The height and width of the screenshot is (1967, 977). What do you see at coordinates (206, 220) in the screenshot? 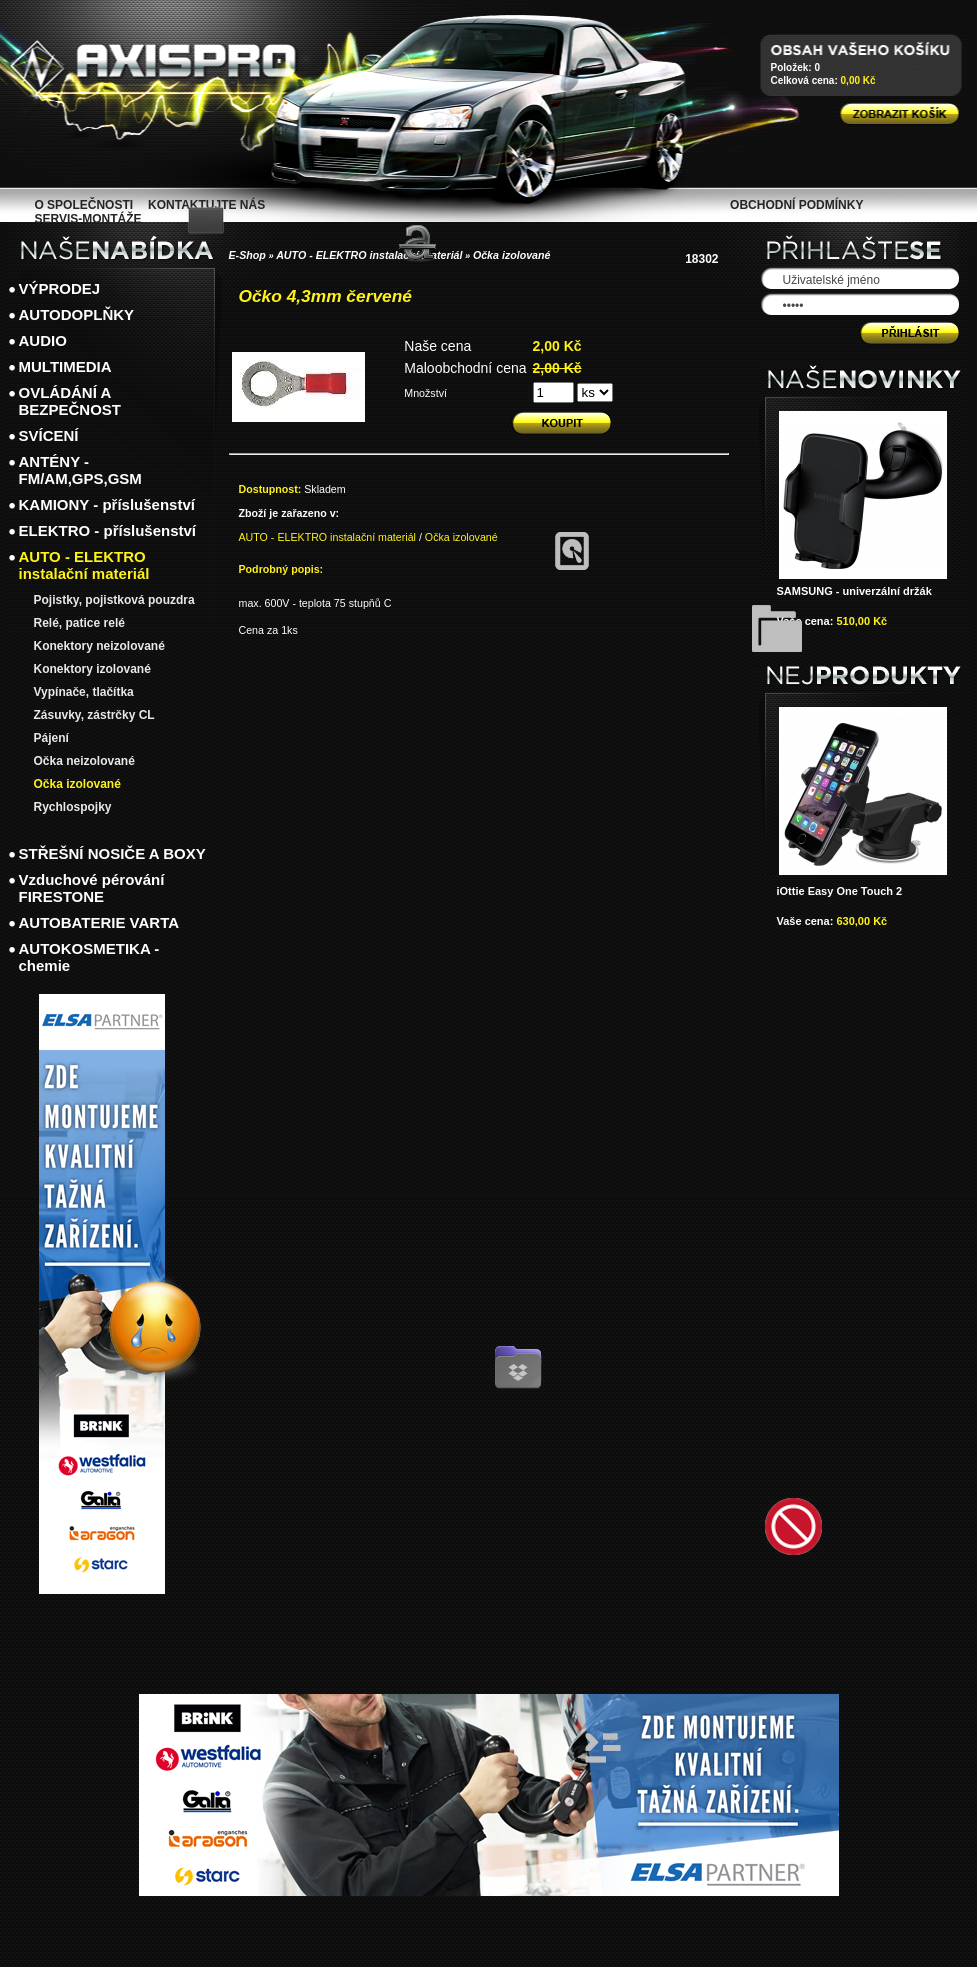
I see `indicates magic trackpad is connected via bluetooth` at bounding box center [206, 220].